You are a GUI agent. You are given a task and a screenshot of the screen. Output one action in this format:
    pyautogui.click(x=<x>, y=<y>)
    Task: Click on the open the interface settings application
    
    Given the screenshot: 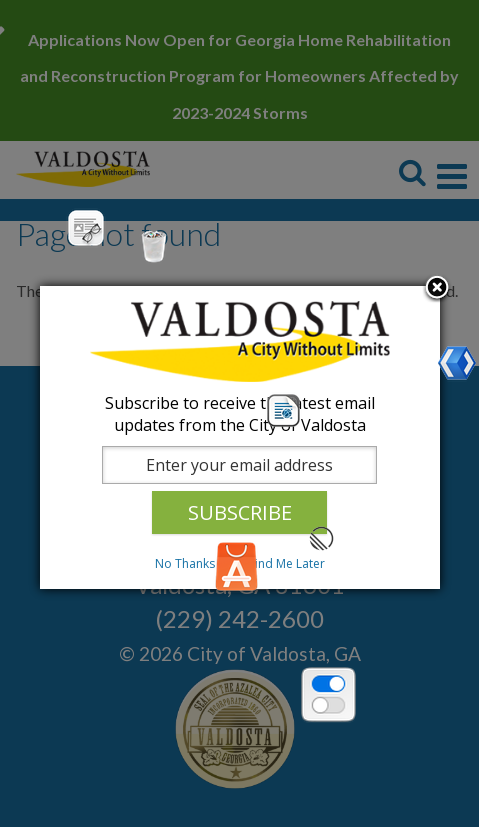 What is the action you would take?
    pyautogui.click(x=457, y=363)
    